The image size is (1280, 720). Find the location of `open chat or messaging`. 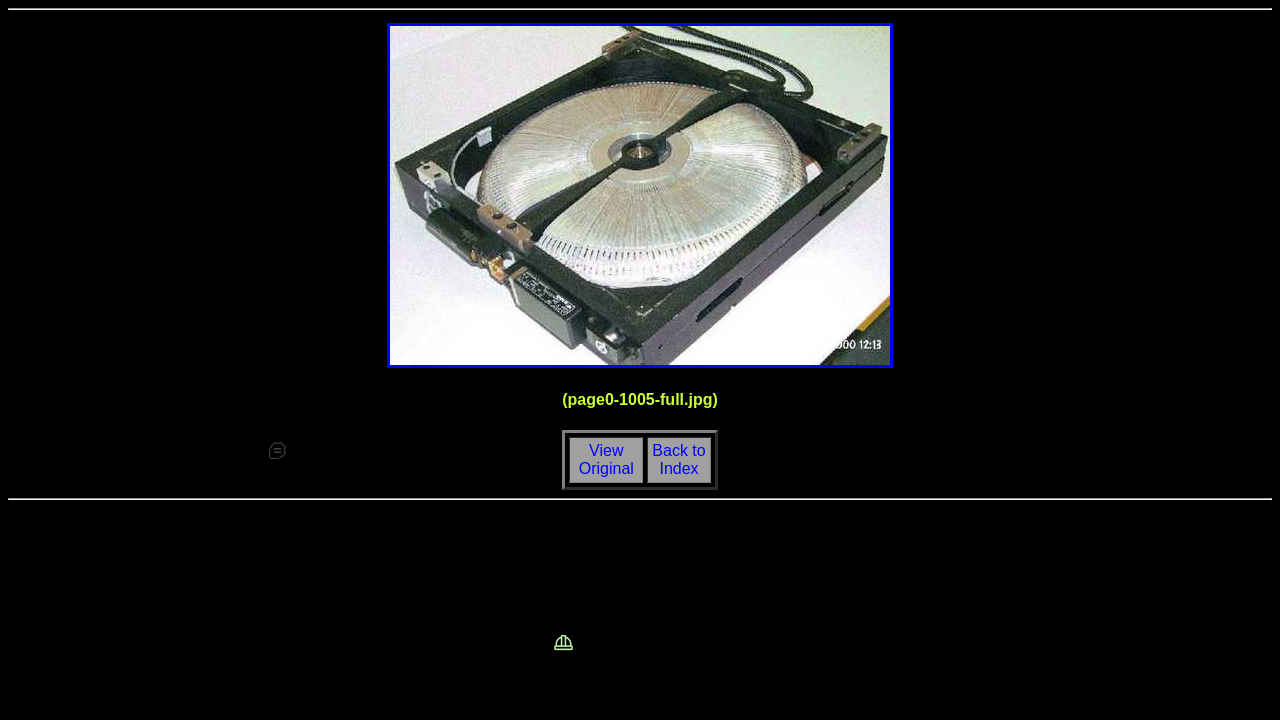

open chat or messaging is located at coordinates (277, 450).